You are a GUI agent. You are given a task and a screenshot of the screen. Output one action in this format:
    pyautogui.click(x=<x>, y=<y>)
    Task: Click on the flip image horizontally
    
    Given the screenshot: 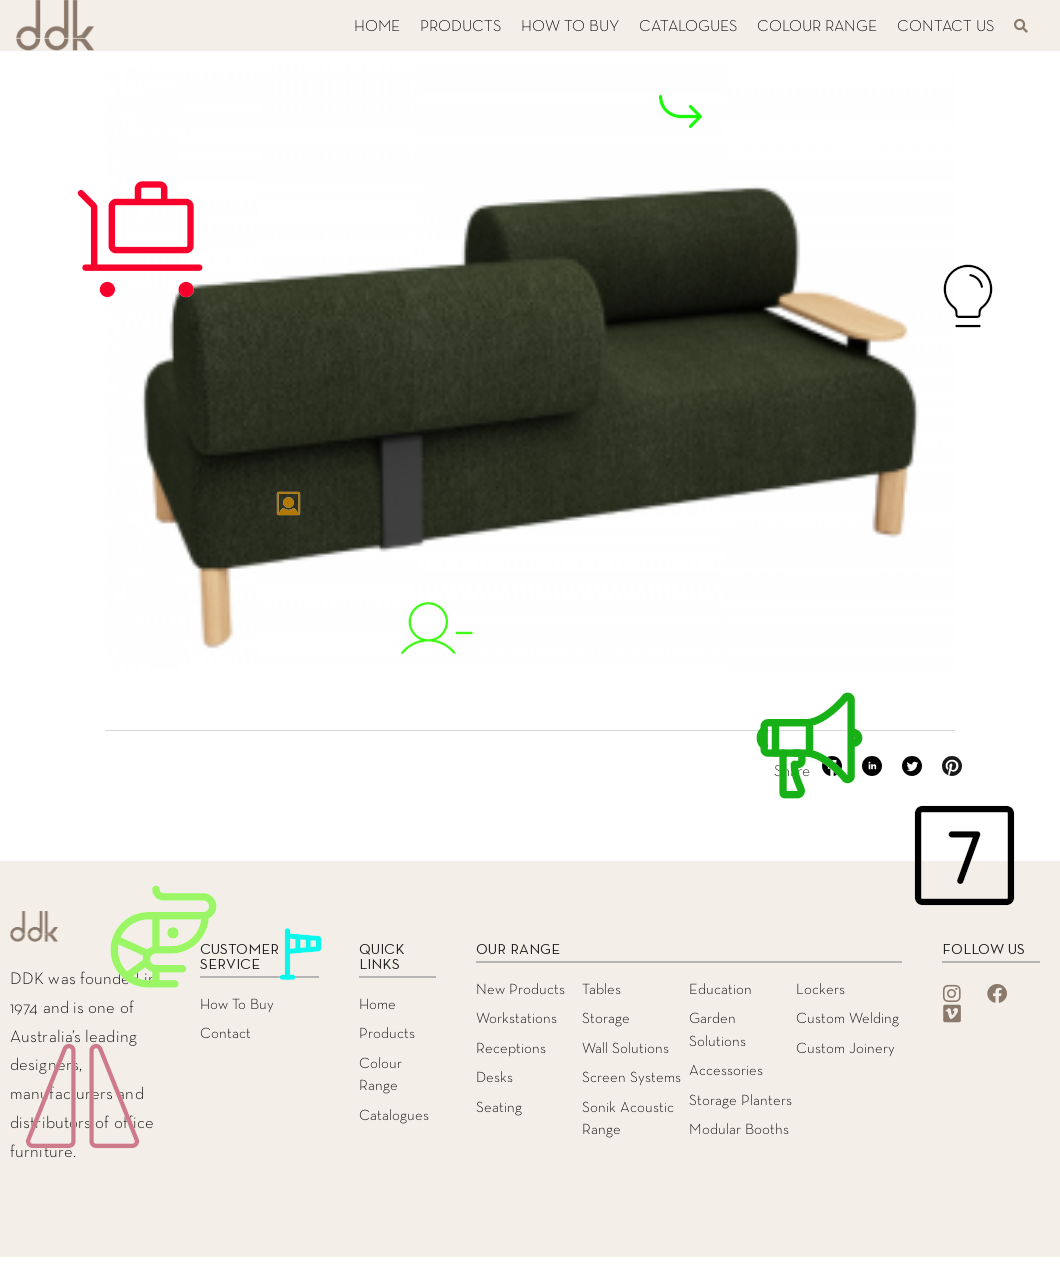 What is the action you would take?
    pyautogui.click(x=82, y=1100)
    